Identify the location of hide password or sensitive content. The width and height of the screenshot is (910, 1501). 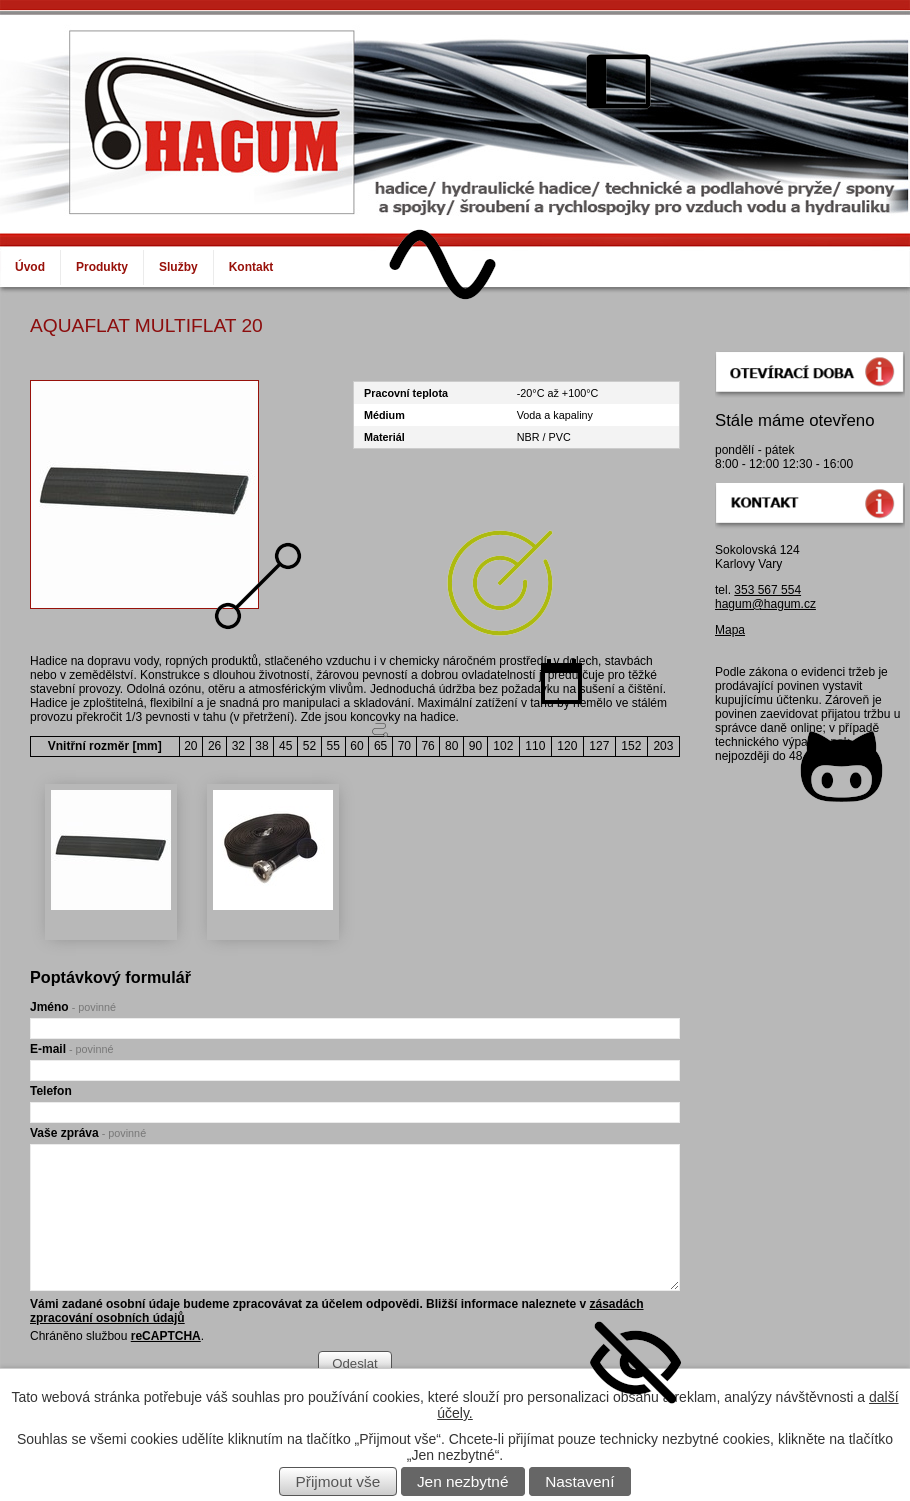
(635, 1362).